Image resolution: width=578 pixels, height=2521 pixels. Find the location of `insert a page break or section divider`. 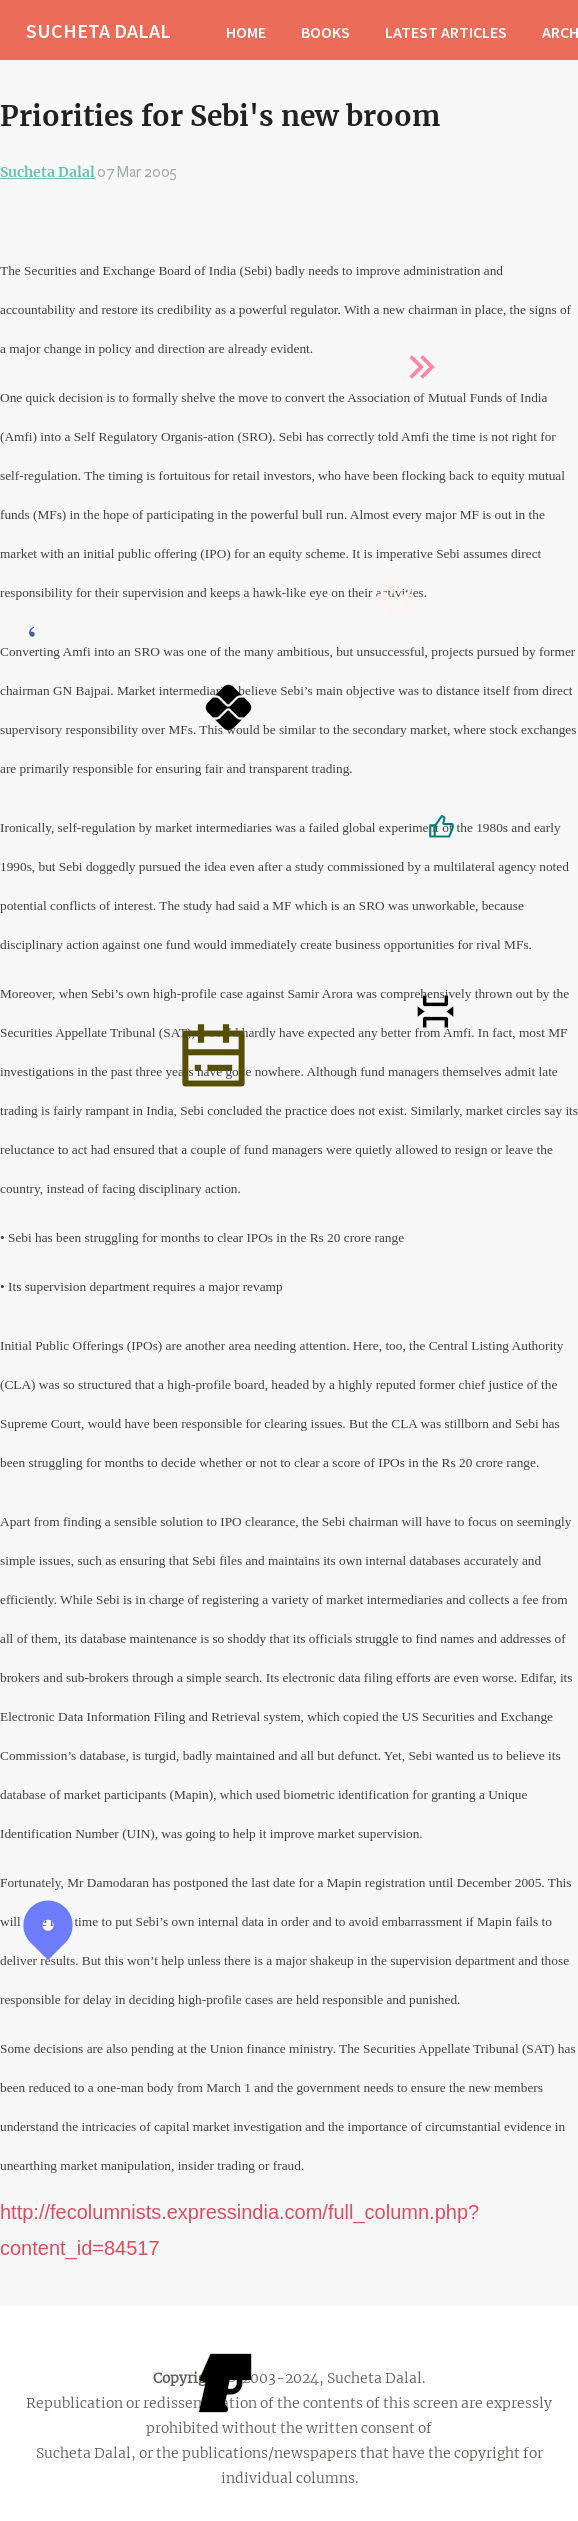

insert a page break or section divider is located at coordinates (435, 1011).